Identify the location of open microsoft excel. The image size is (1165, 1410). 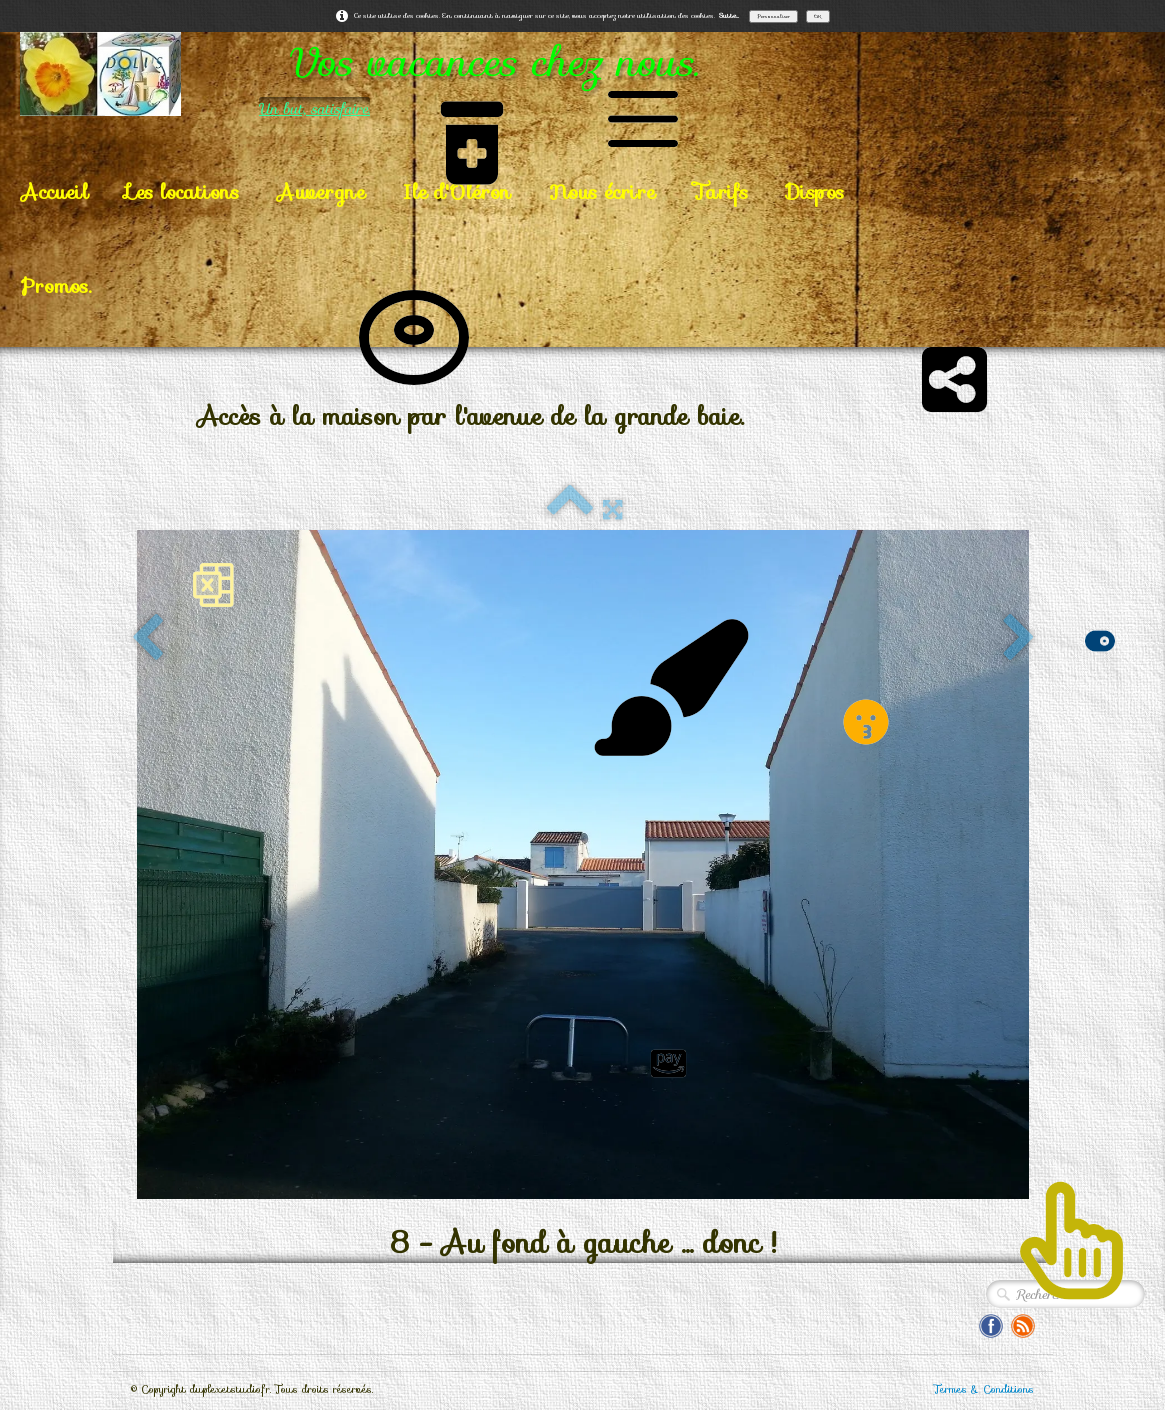
(215, 585).